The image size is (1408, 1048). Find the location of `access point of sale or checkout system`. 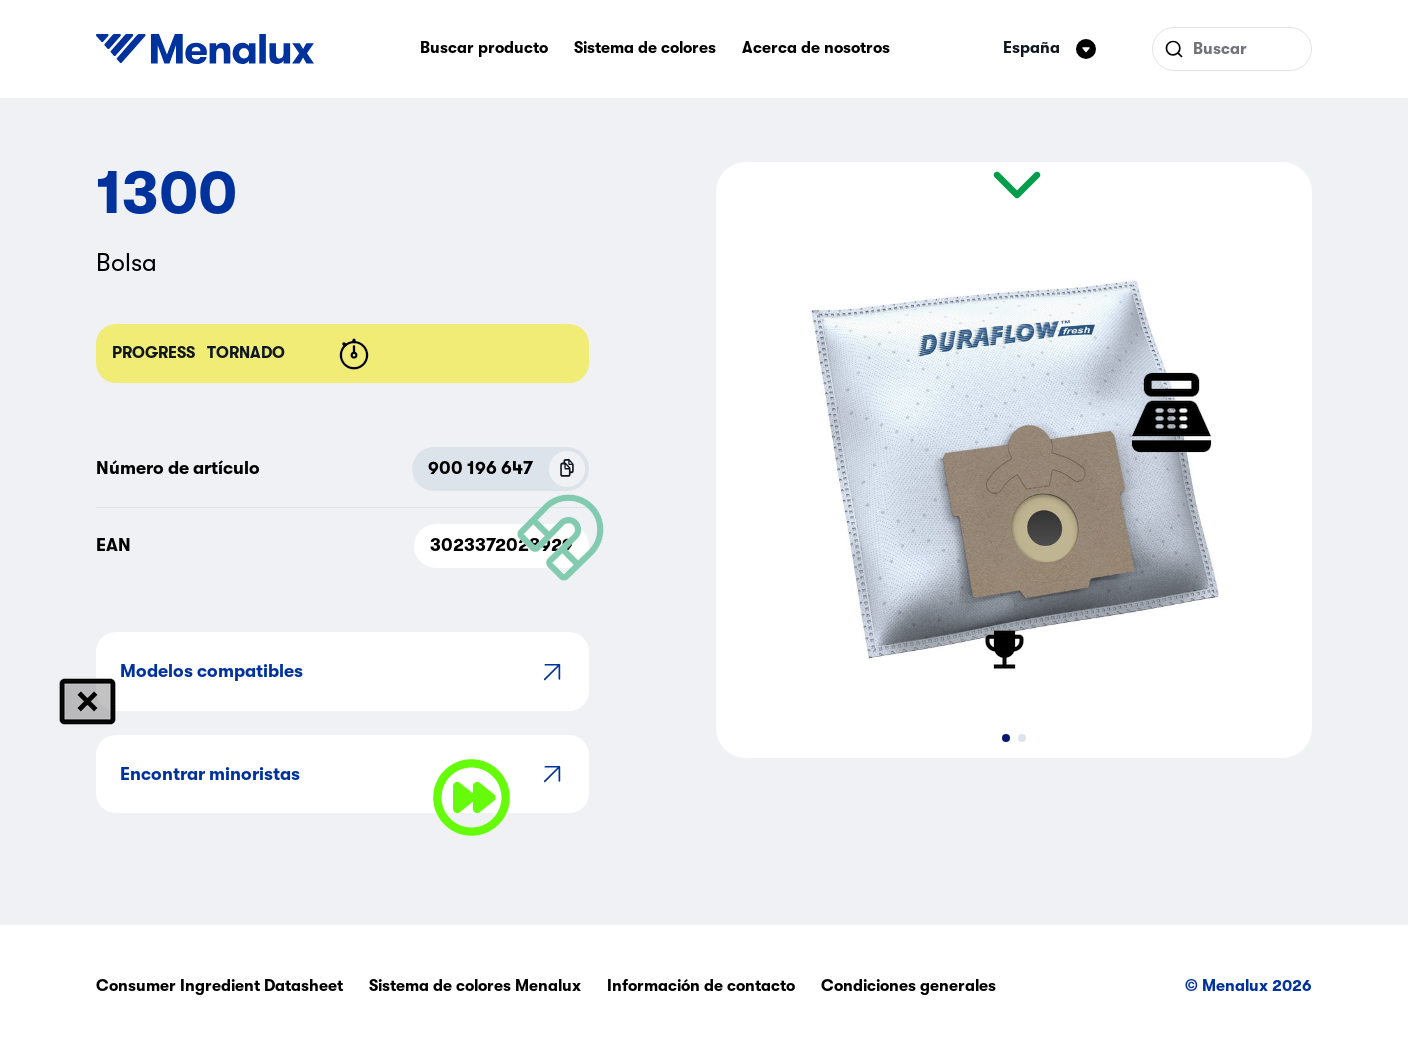

access point of sale or checkout system is located at coordinates (1171, 412).